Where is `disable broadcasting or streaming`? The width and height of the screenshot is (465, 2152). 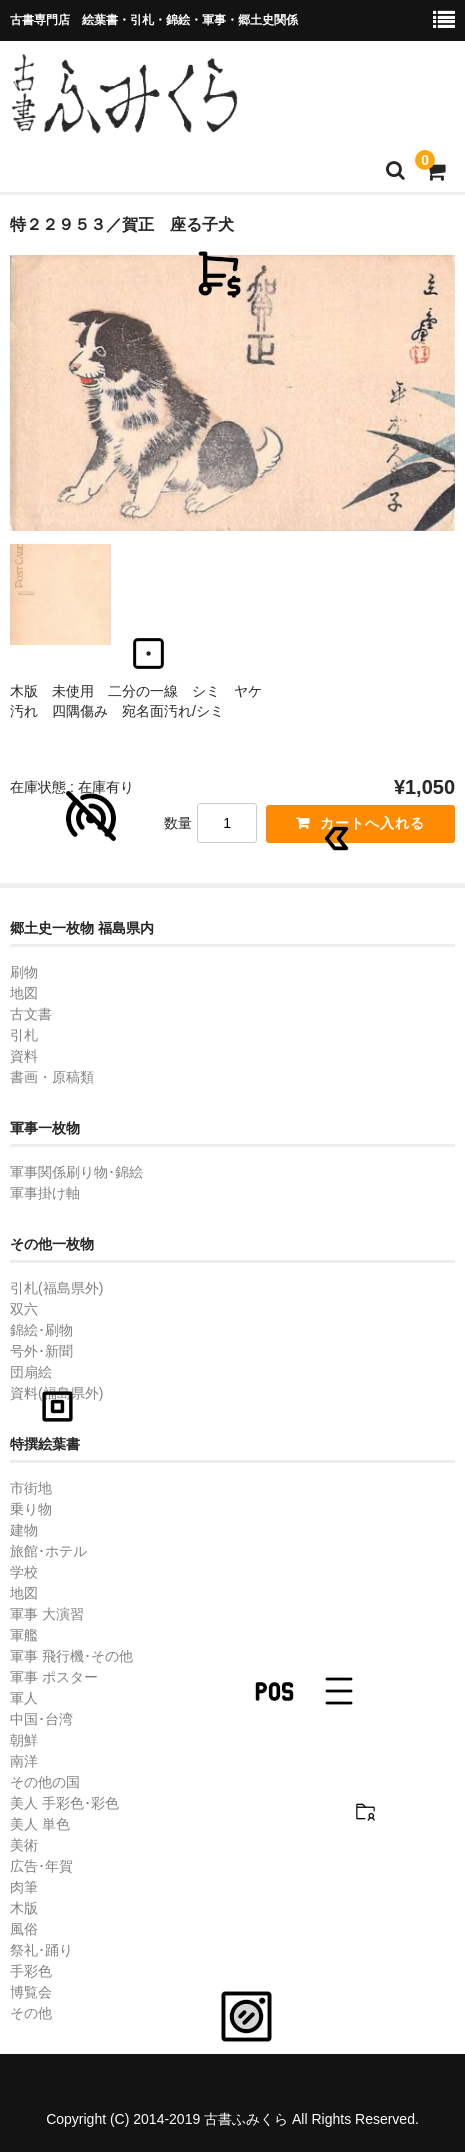
disable broadcasting or streaming is located at coordinates (91, 816).